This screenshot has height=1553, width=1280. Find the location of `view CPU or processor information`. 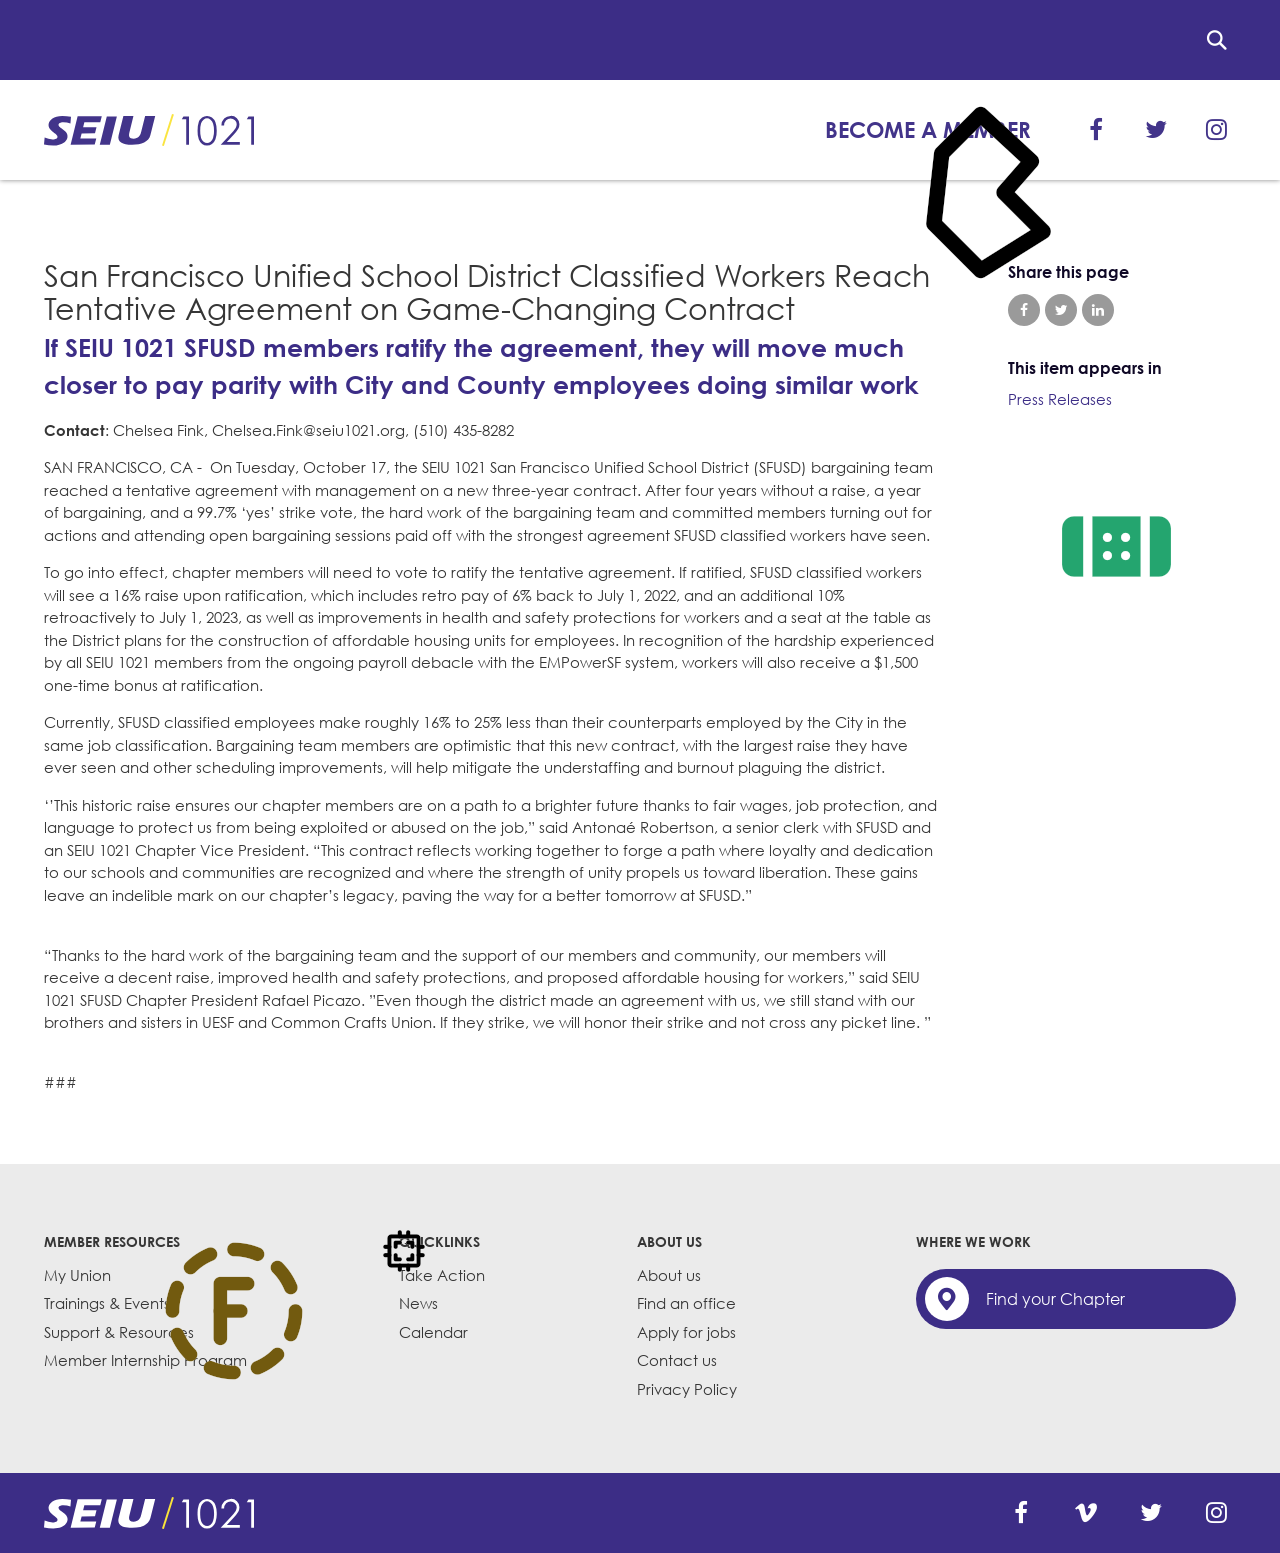

view CPU or processor information is located at coordinates (404, 1251).